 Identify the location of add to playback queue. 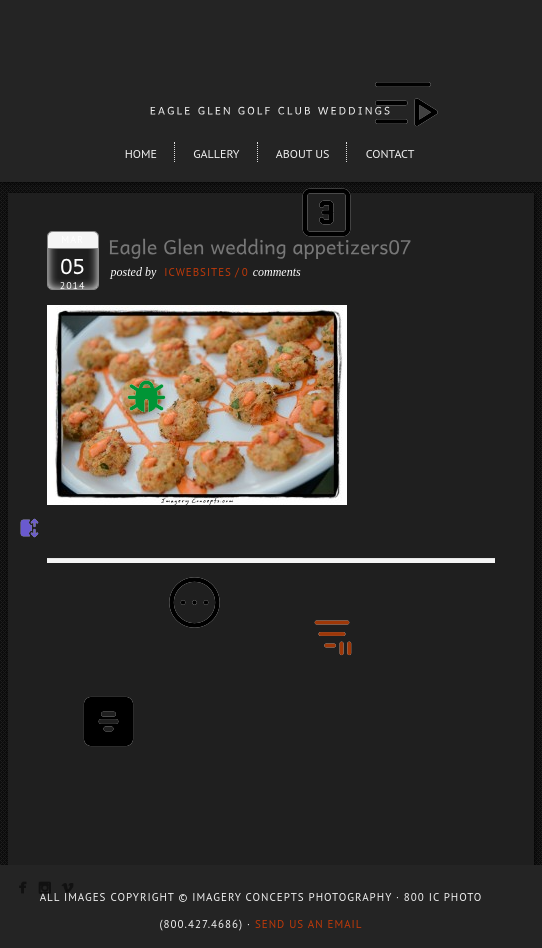
(403, 103).